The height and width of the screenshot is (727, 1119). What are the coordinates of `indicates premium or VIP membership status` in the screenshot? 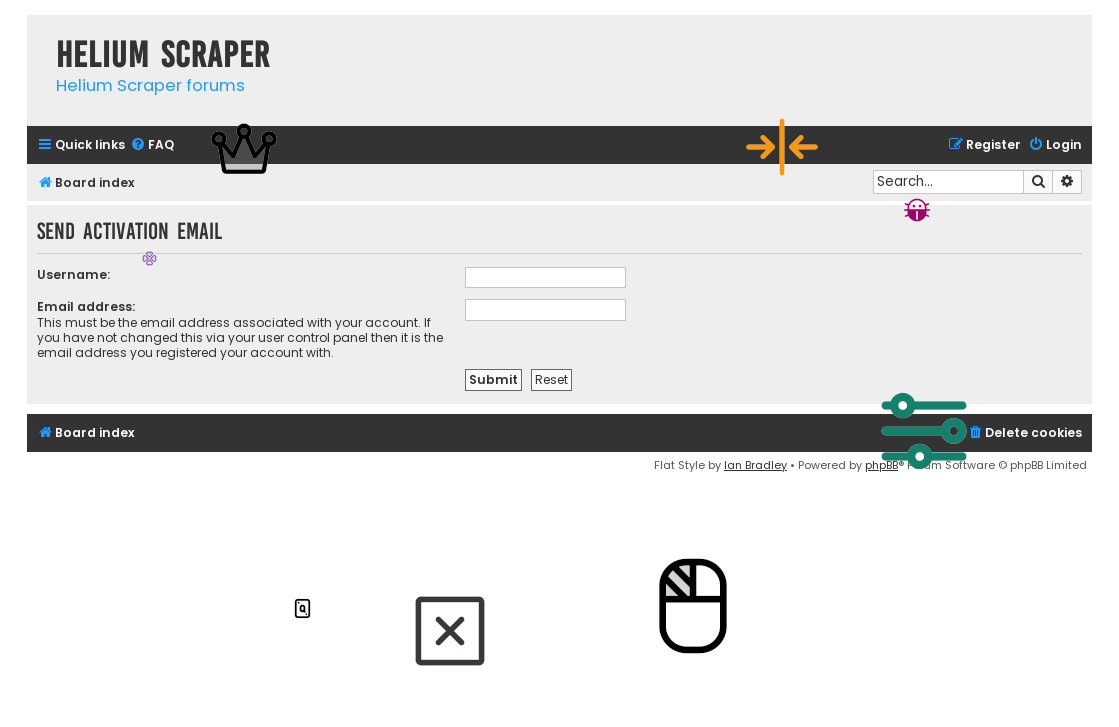 It's located at (244, 152).